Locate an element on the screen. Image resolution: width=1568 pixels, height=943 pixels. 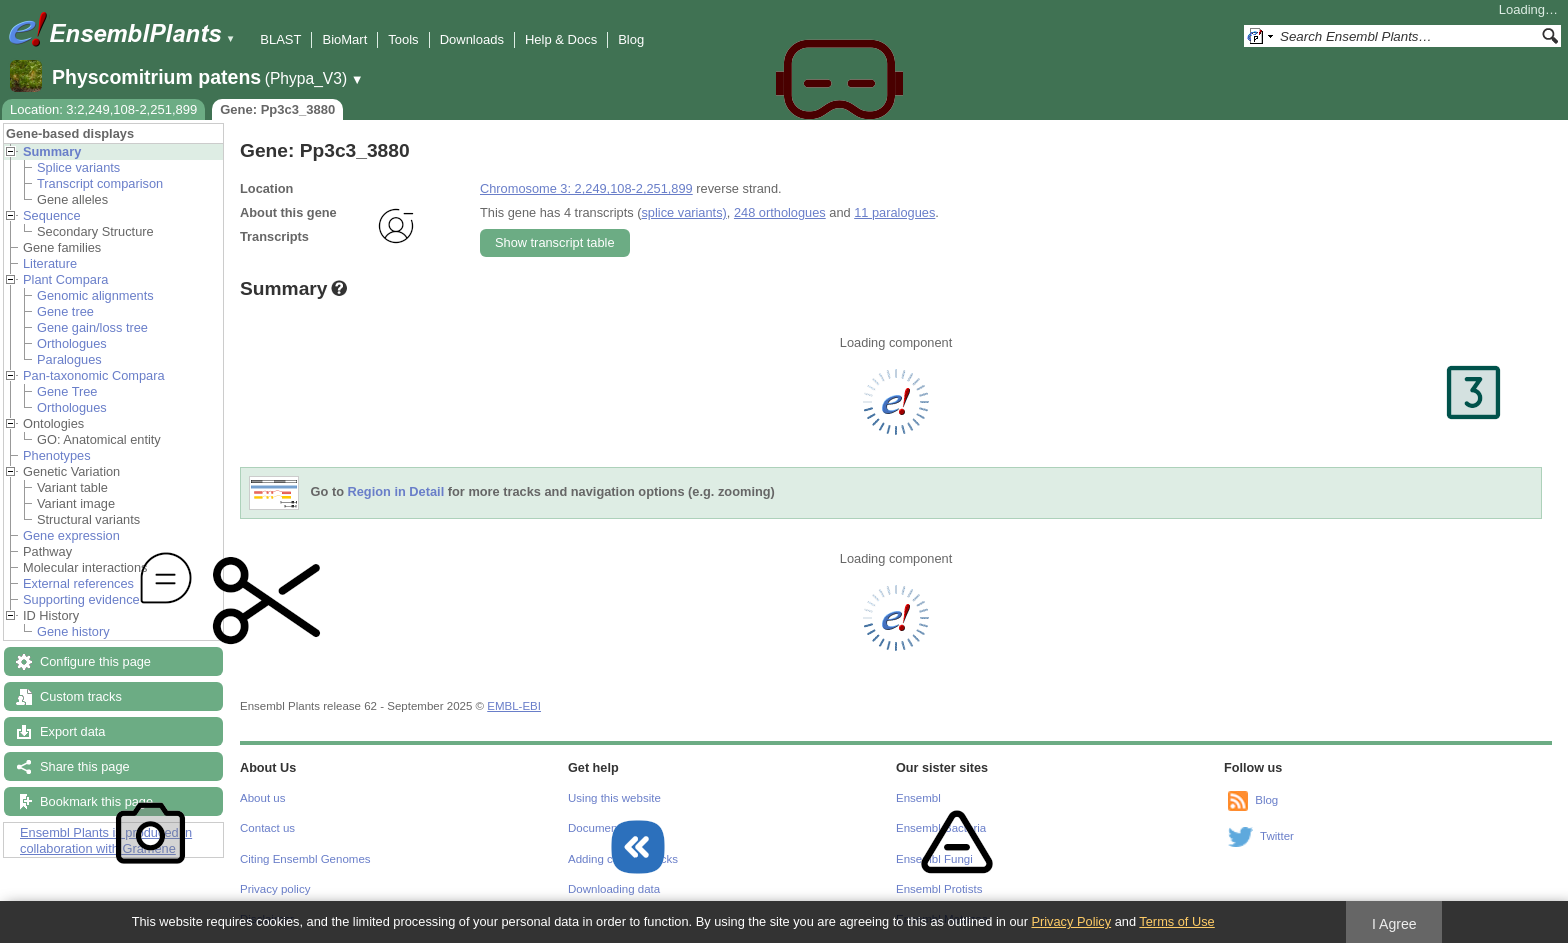
open chat or messaging is located at coordinates (165, 579).